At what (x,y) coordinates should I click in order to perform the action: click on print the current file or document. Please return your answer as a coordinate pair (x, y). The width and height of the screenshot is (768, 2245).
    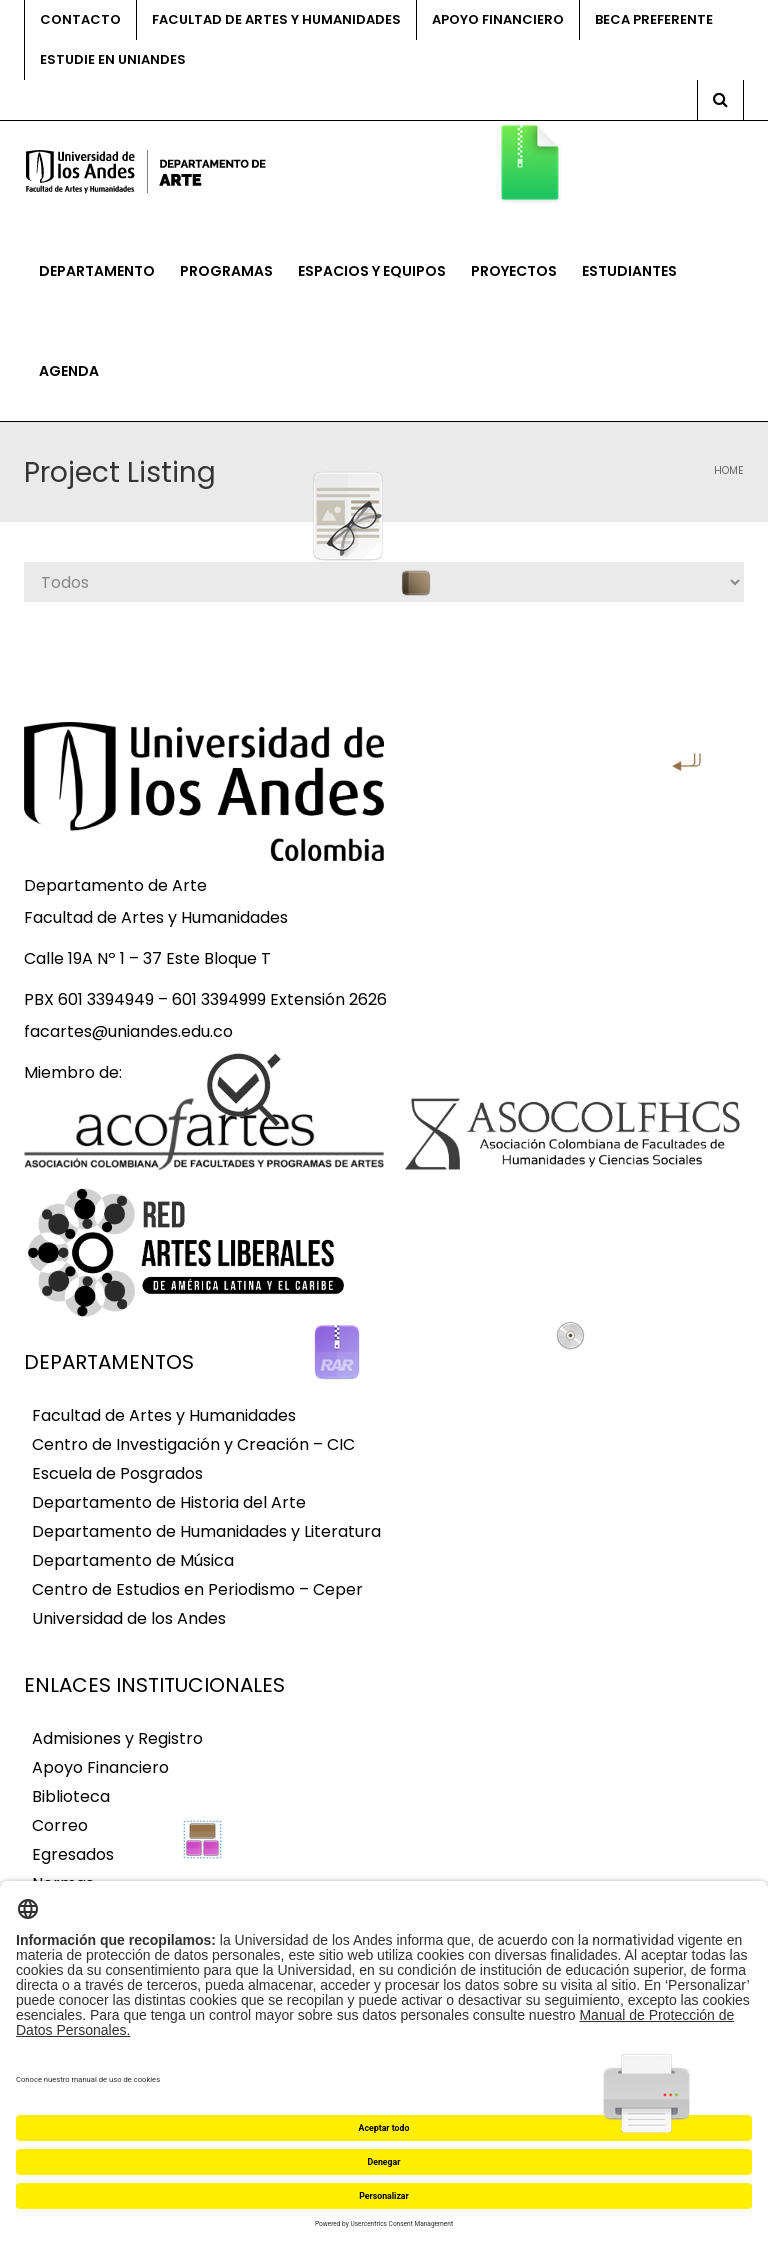
    Looking at the image, I should click on (646, 2093).